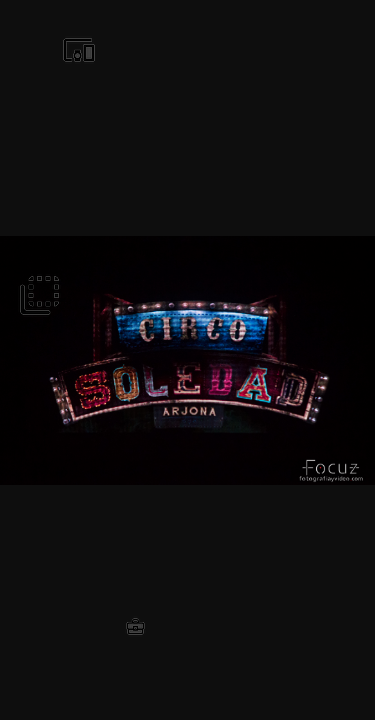  Describe the element at coordinates (135, 626) in the screenshot. I see `access work or business-related features` at that location.